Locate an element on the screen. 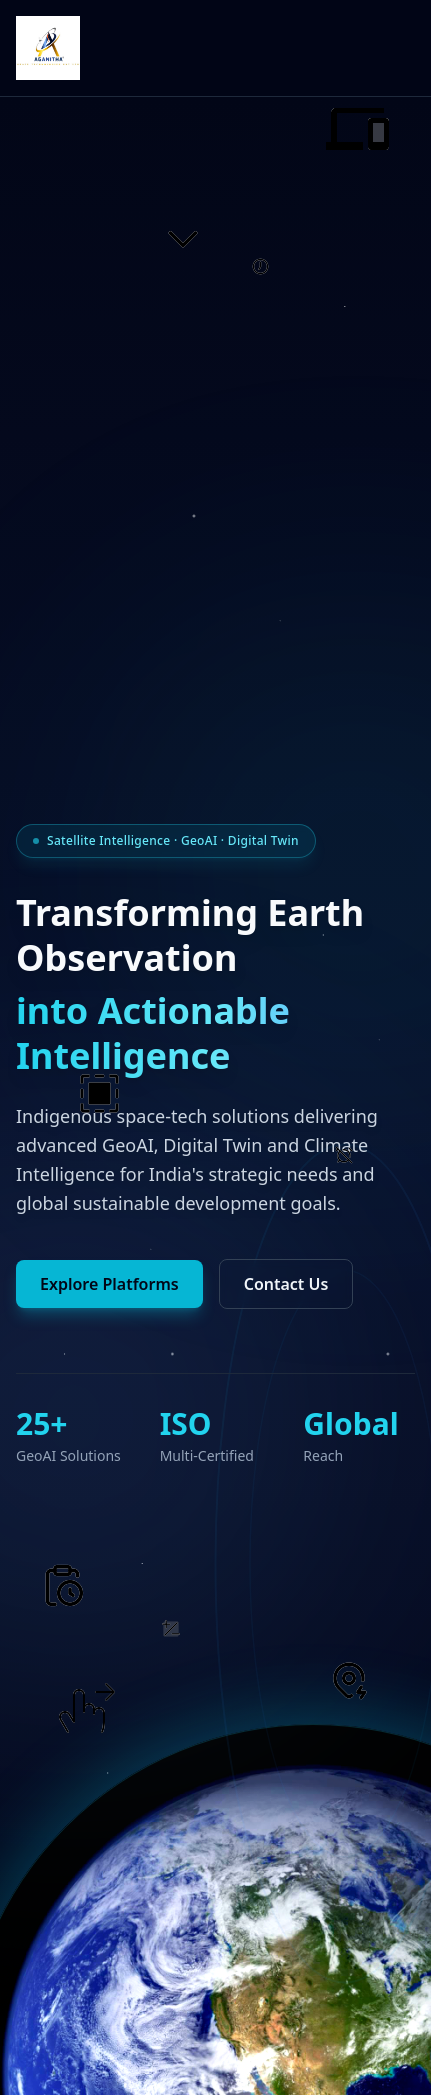 The height and width of the screenshot is (2095, 431). select all items in the current view is located at coordinates (99, 1093).